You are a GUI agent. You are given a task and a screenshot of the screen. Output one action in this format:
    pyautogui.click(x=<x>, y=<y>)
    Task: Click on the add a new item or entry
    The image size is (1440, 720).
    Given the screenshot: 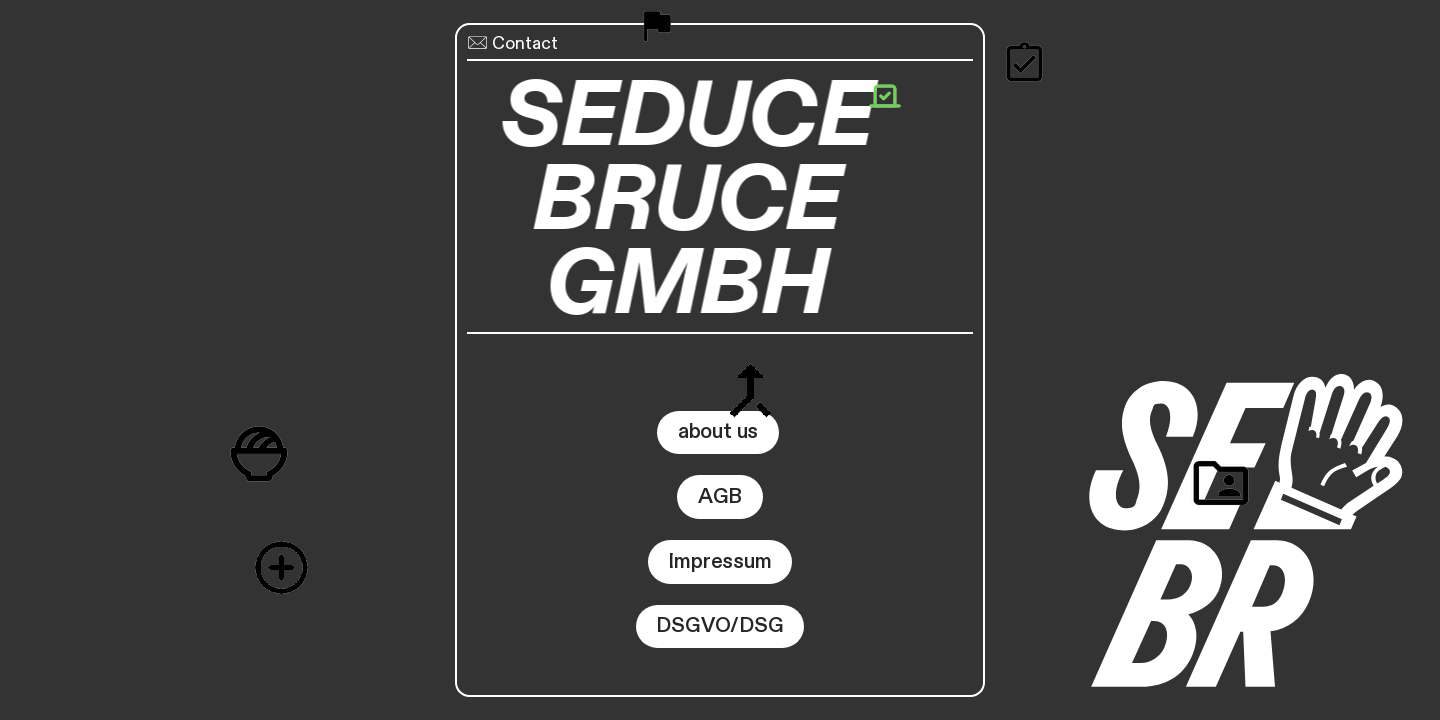 What is the action you would take?
    pyautogui.click(x=281, y=567)
    